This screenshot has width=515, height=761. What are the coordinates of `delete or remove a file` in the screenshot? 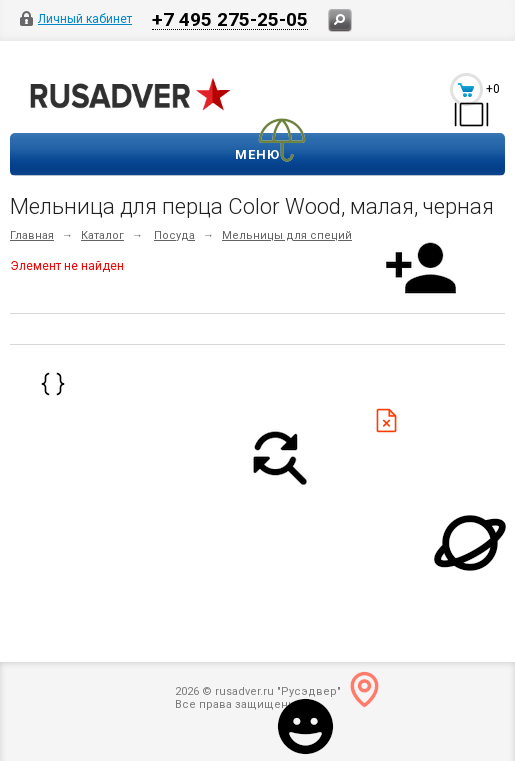 It's located at (386, 420).